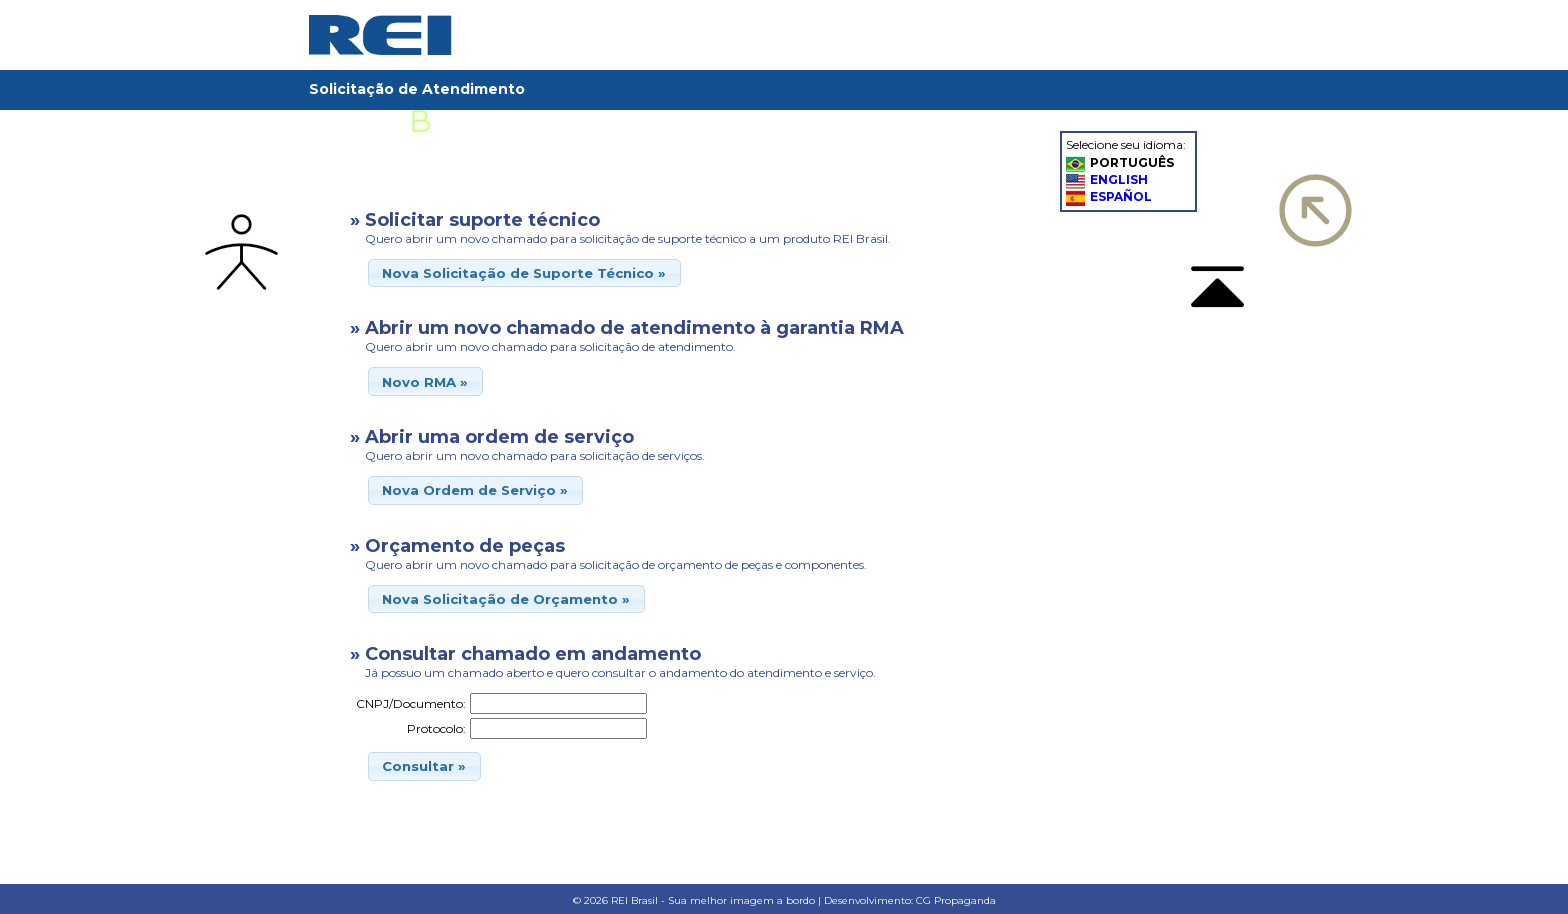  What do you see at coordinates (1315, 210) in the screenshot?
I see `navigate back to previous screen` at bounding box center [1315, 210].